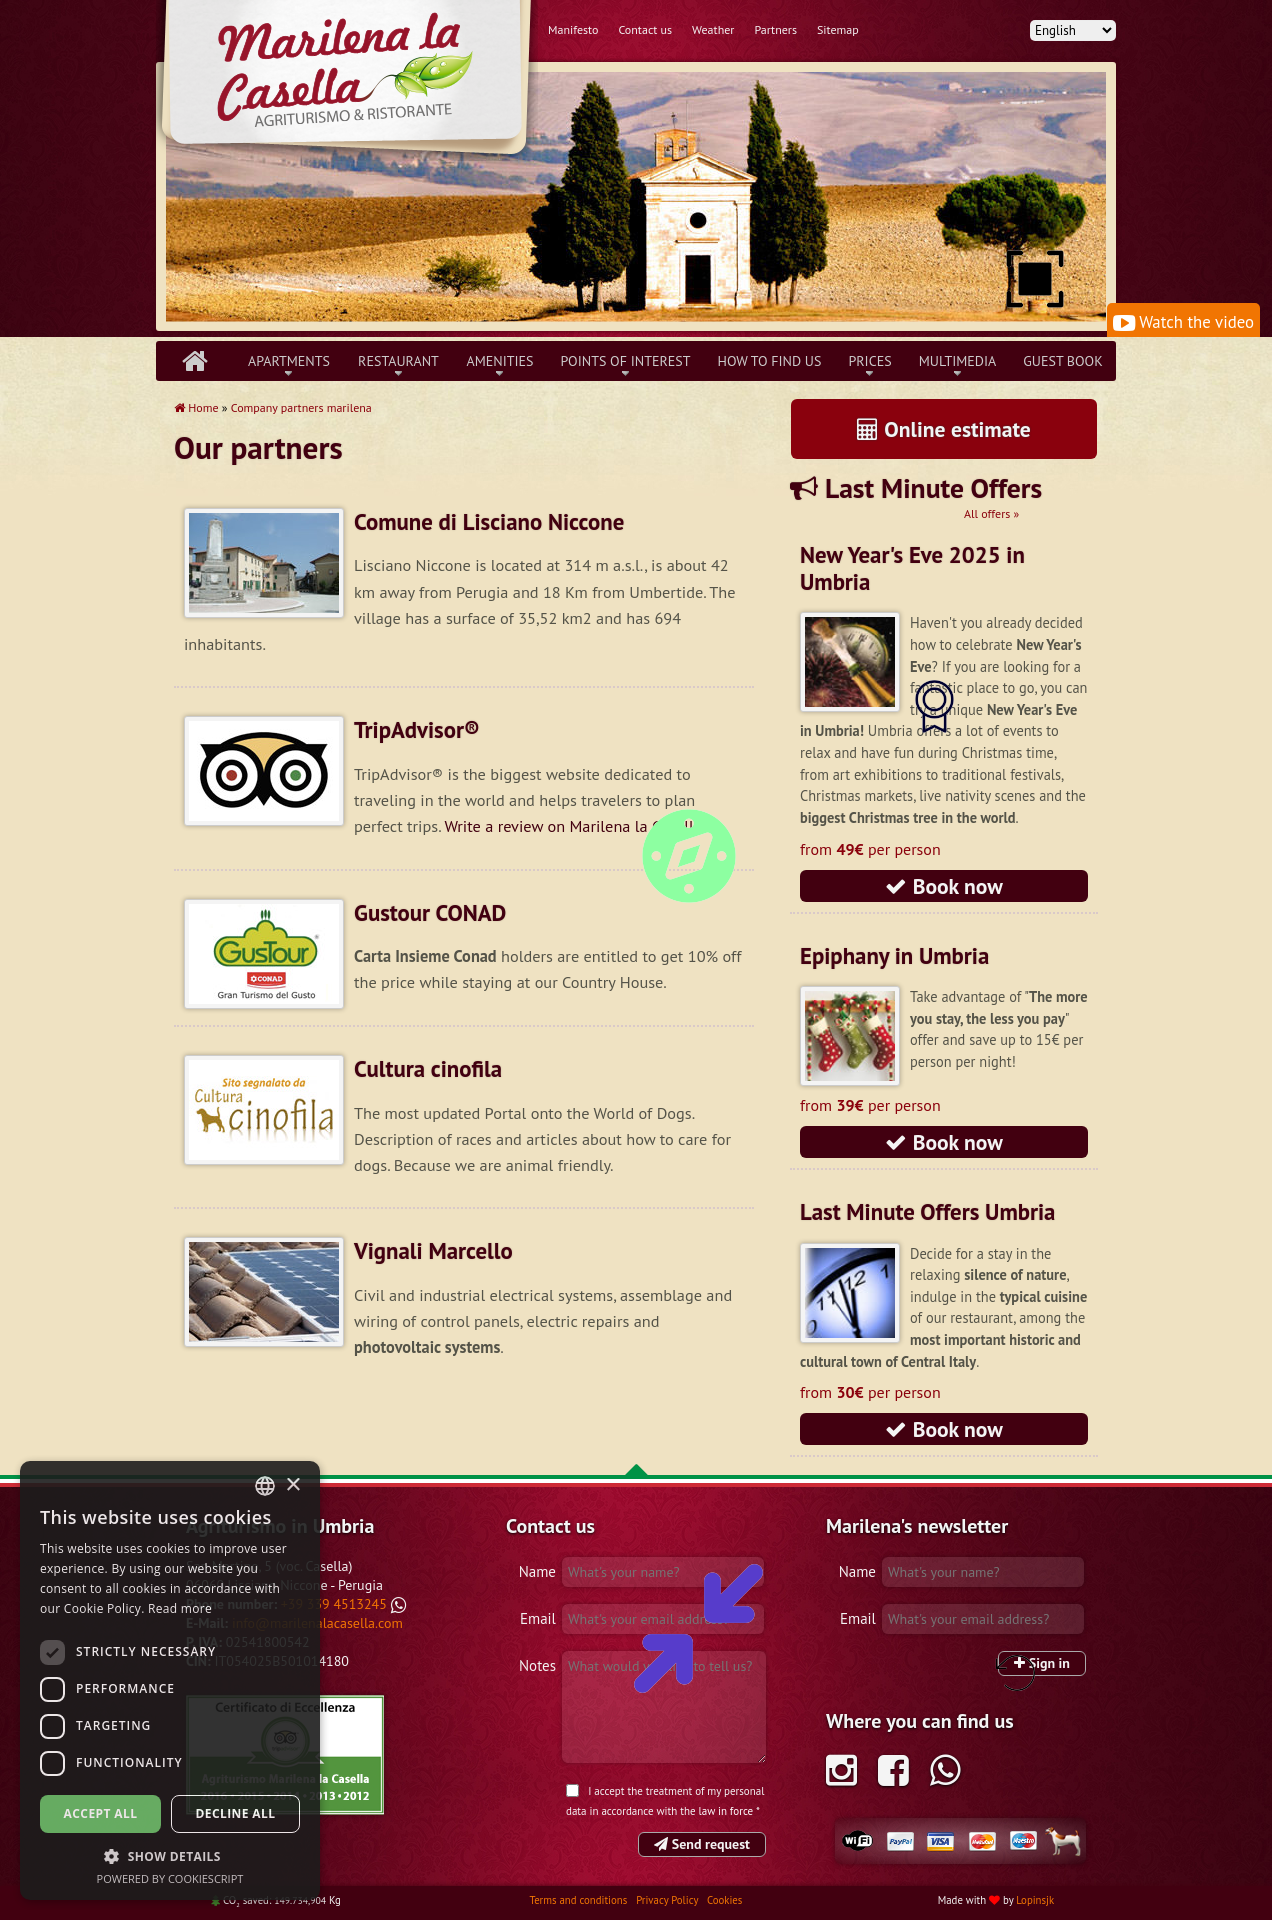 The width and height of the screenshot is (1272, 1920). Describe the element at coordinates (1035, 279) in the screenshot. I see `scan a QR code or barcode` at that location.